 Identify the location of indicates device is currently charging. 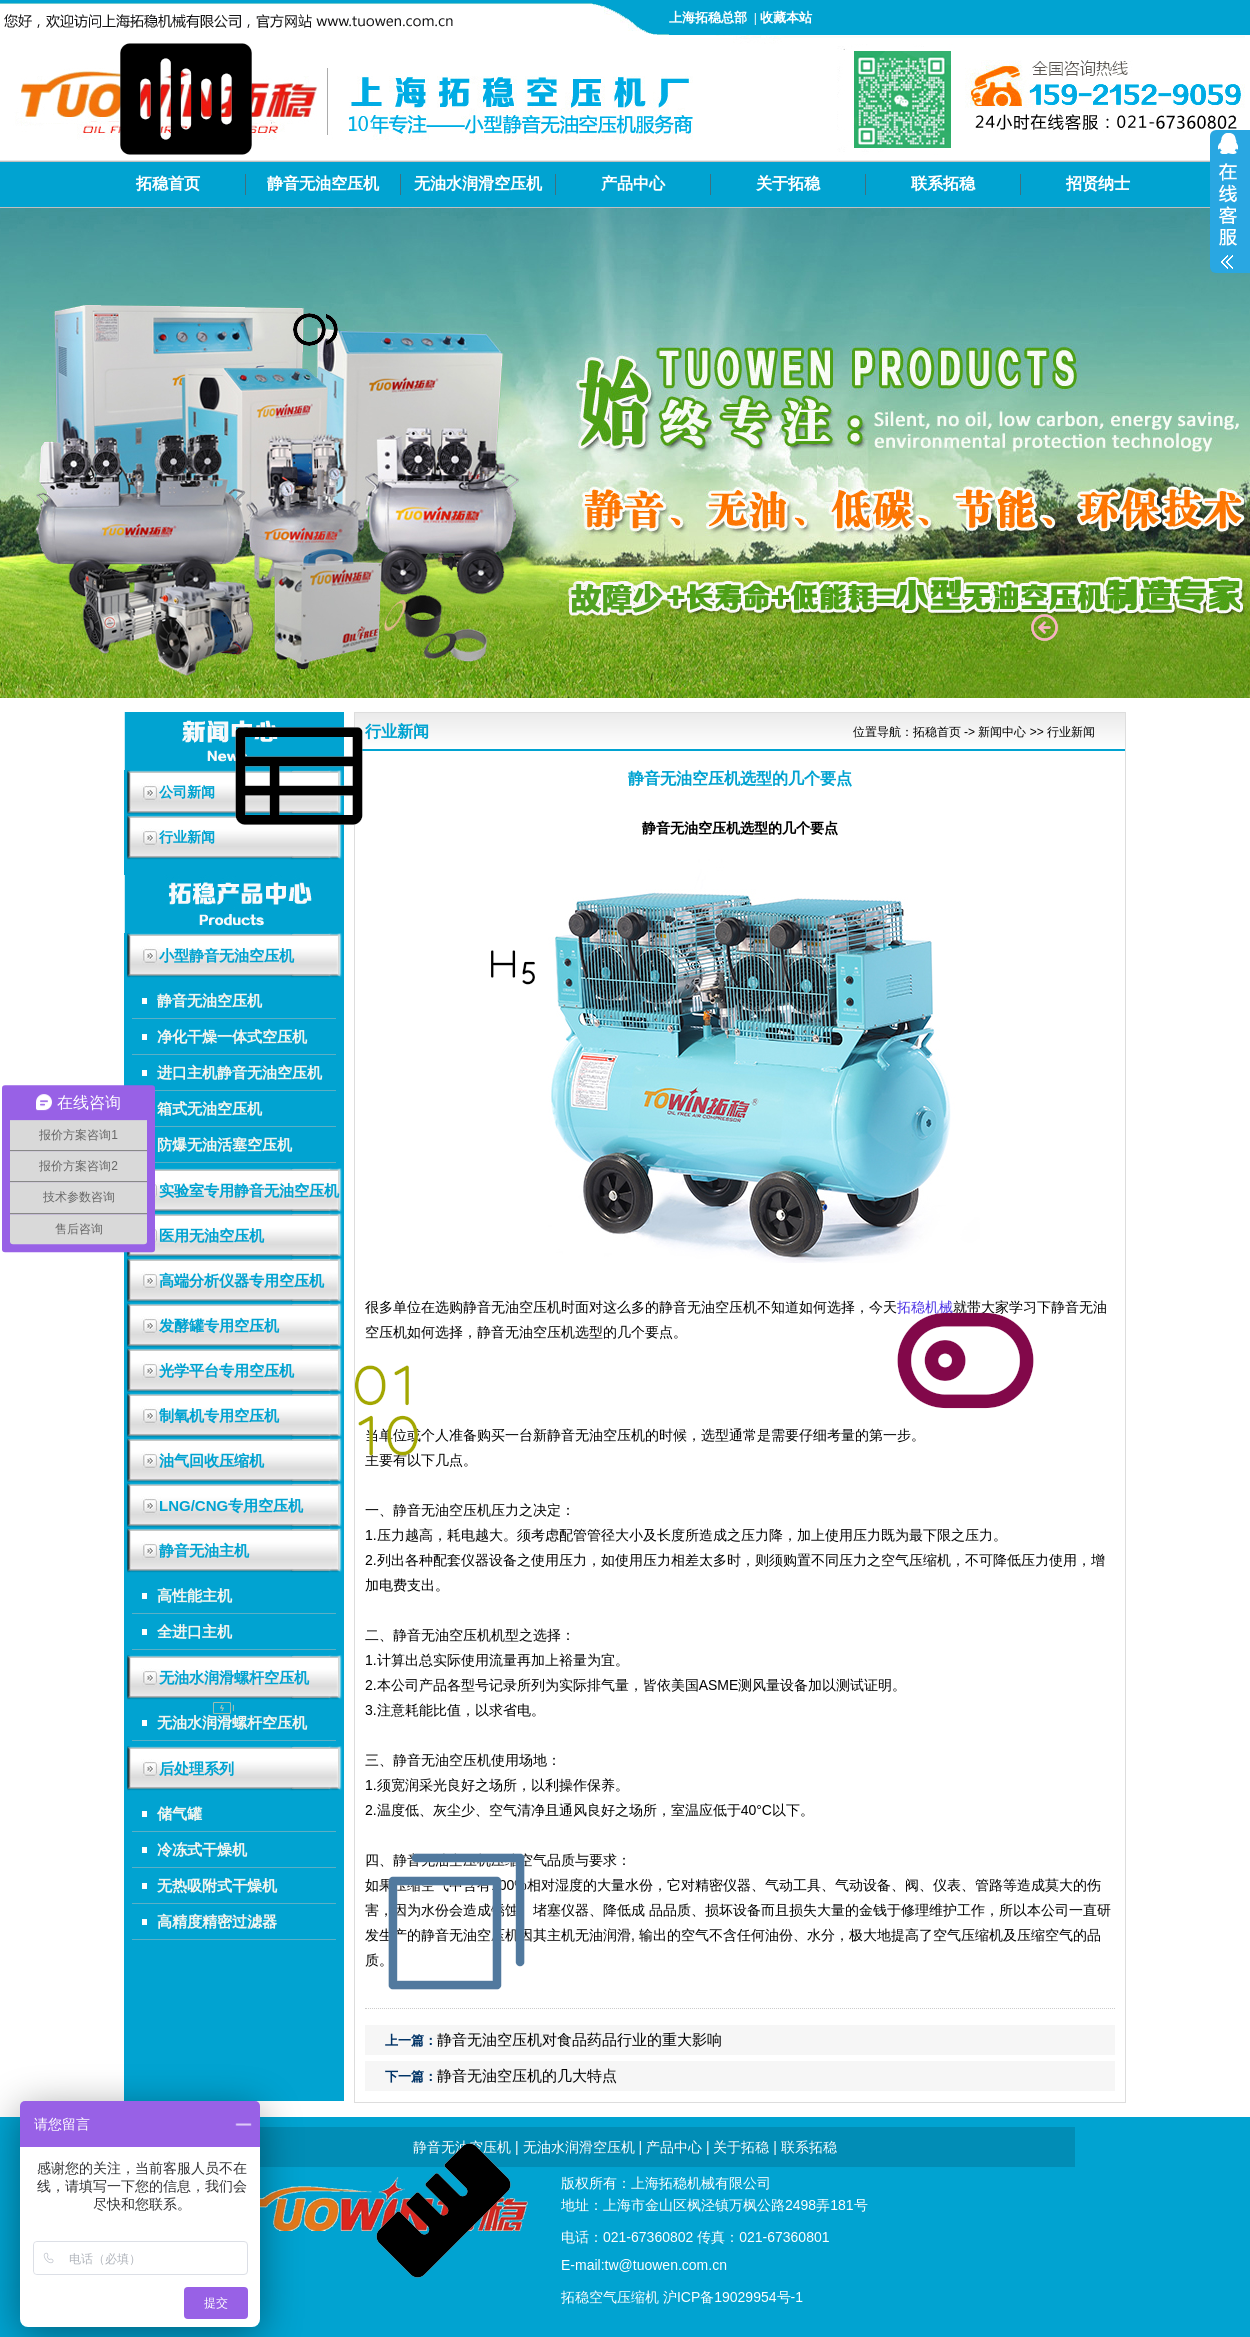
(223, 1708).